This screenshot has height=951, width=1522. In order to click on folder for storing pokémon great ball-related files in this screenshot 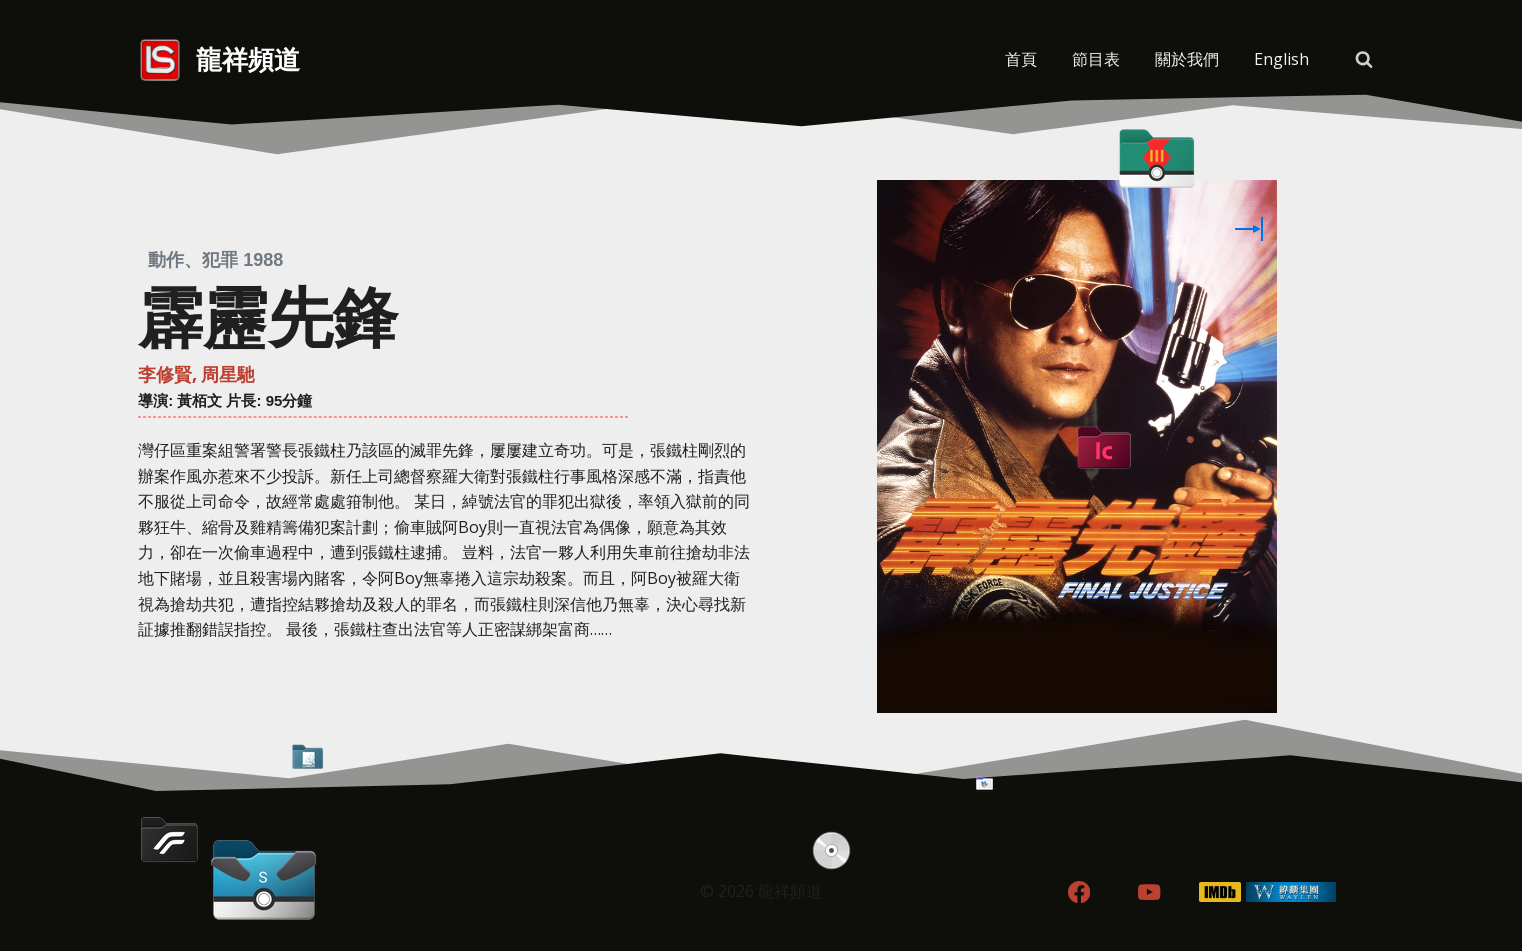, I will do `click(263, 882)`.